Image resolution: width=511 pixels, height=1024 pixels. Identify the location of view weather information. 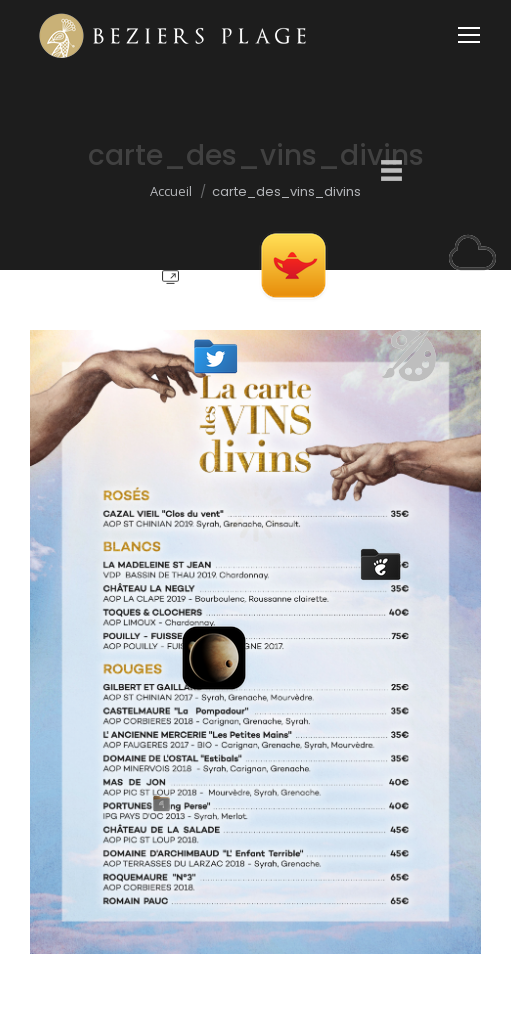
(472, 252).